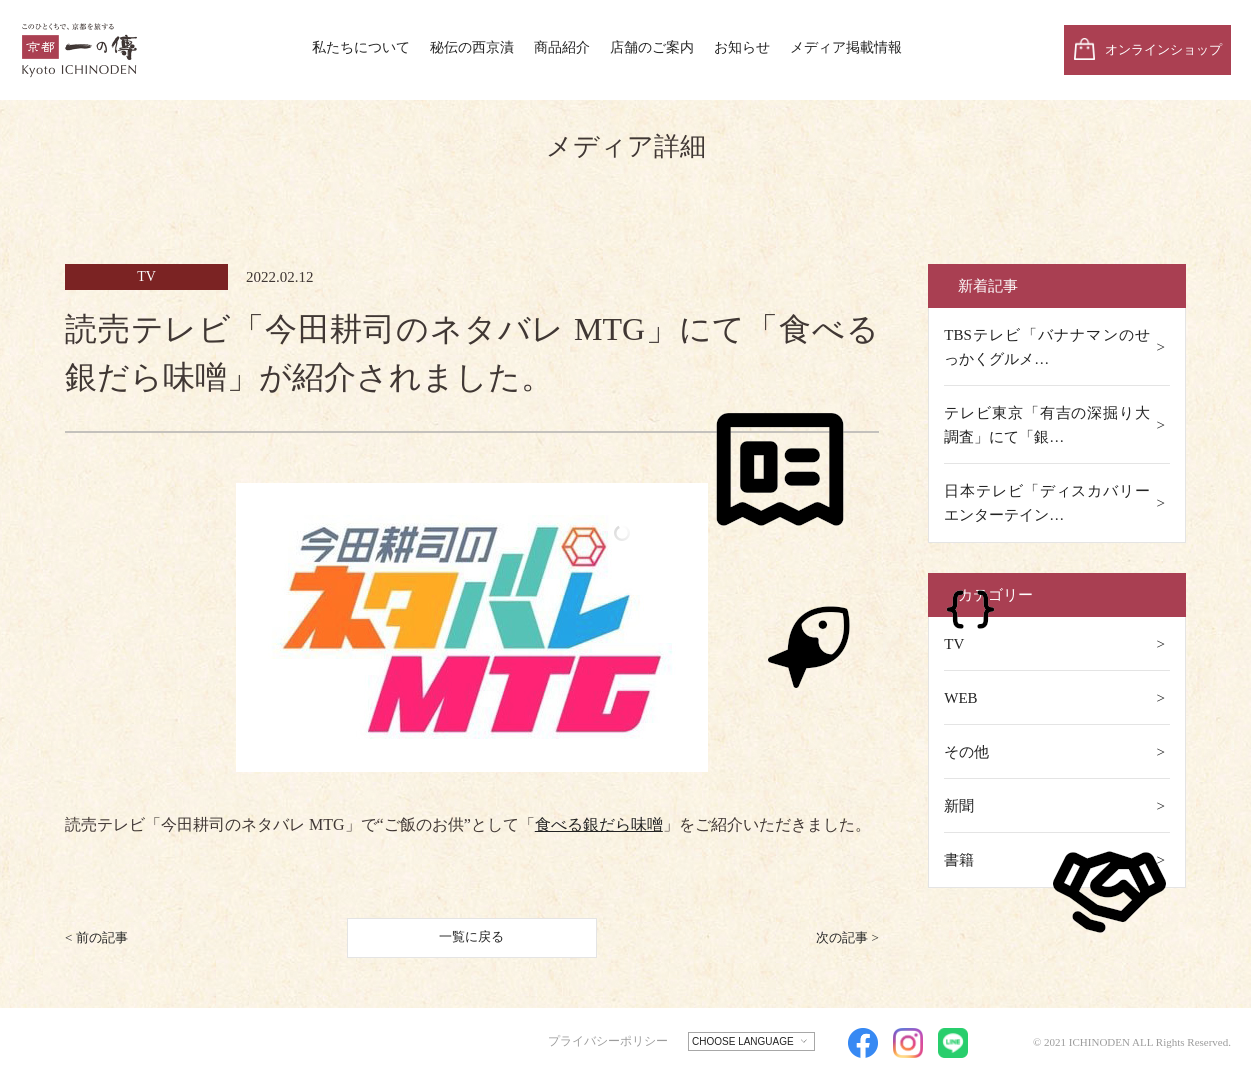 This screenshot has height=1073, width=1251. Describe the element at coordinates (813, 643) in the screenshot. I see `access fishing or marine-related features` at that location.